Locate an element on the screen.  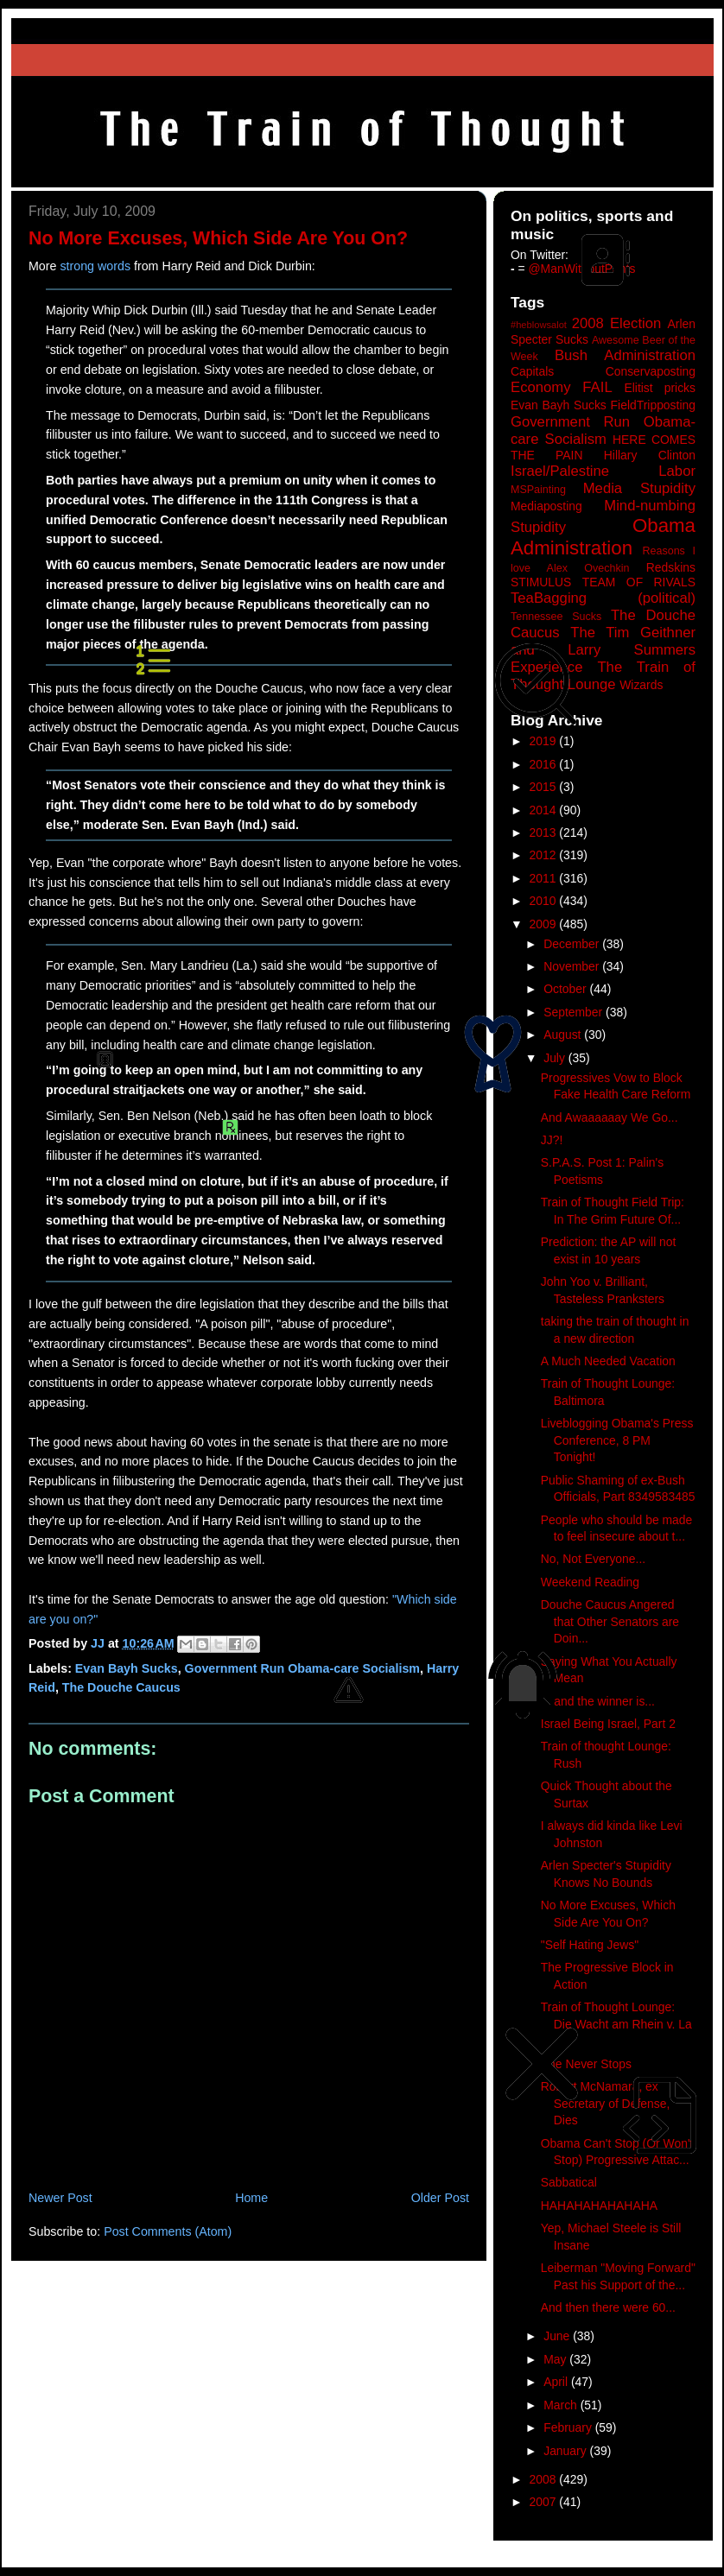
create a numbered list is located at coordinates (155, 660).